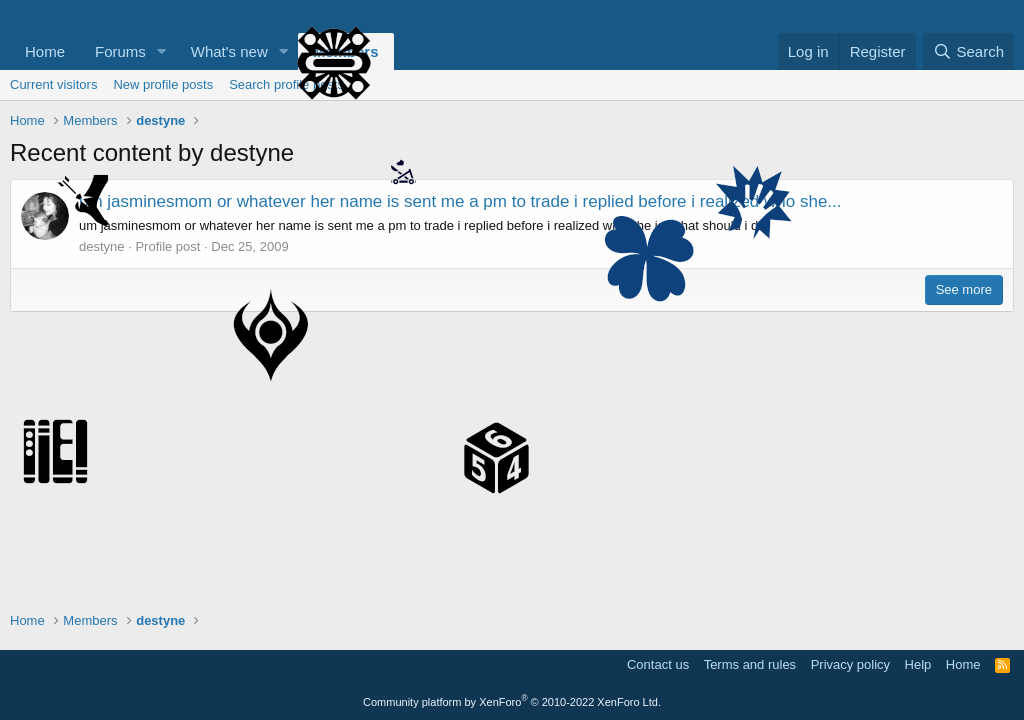 The width and height of the screenshot is (1024, 720). I want to click on launch projectile in siege game, so click(403, 171).